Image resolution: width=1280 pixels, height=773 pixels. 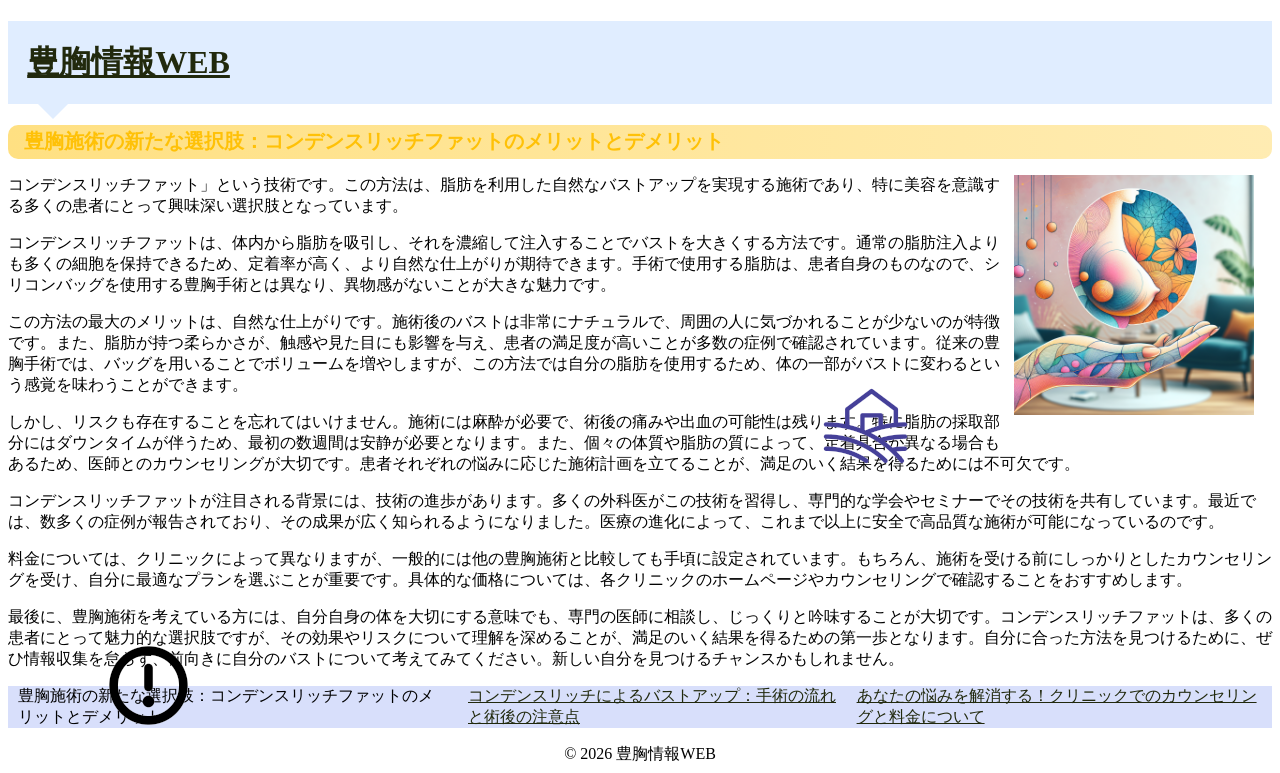 What do you see at coordinates (865, 427) in the screenshot?
I see `access farm or agricultural settings` at bounding box center [865, 427].